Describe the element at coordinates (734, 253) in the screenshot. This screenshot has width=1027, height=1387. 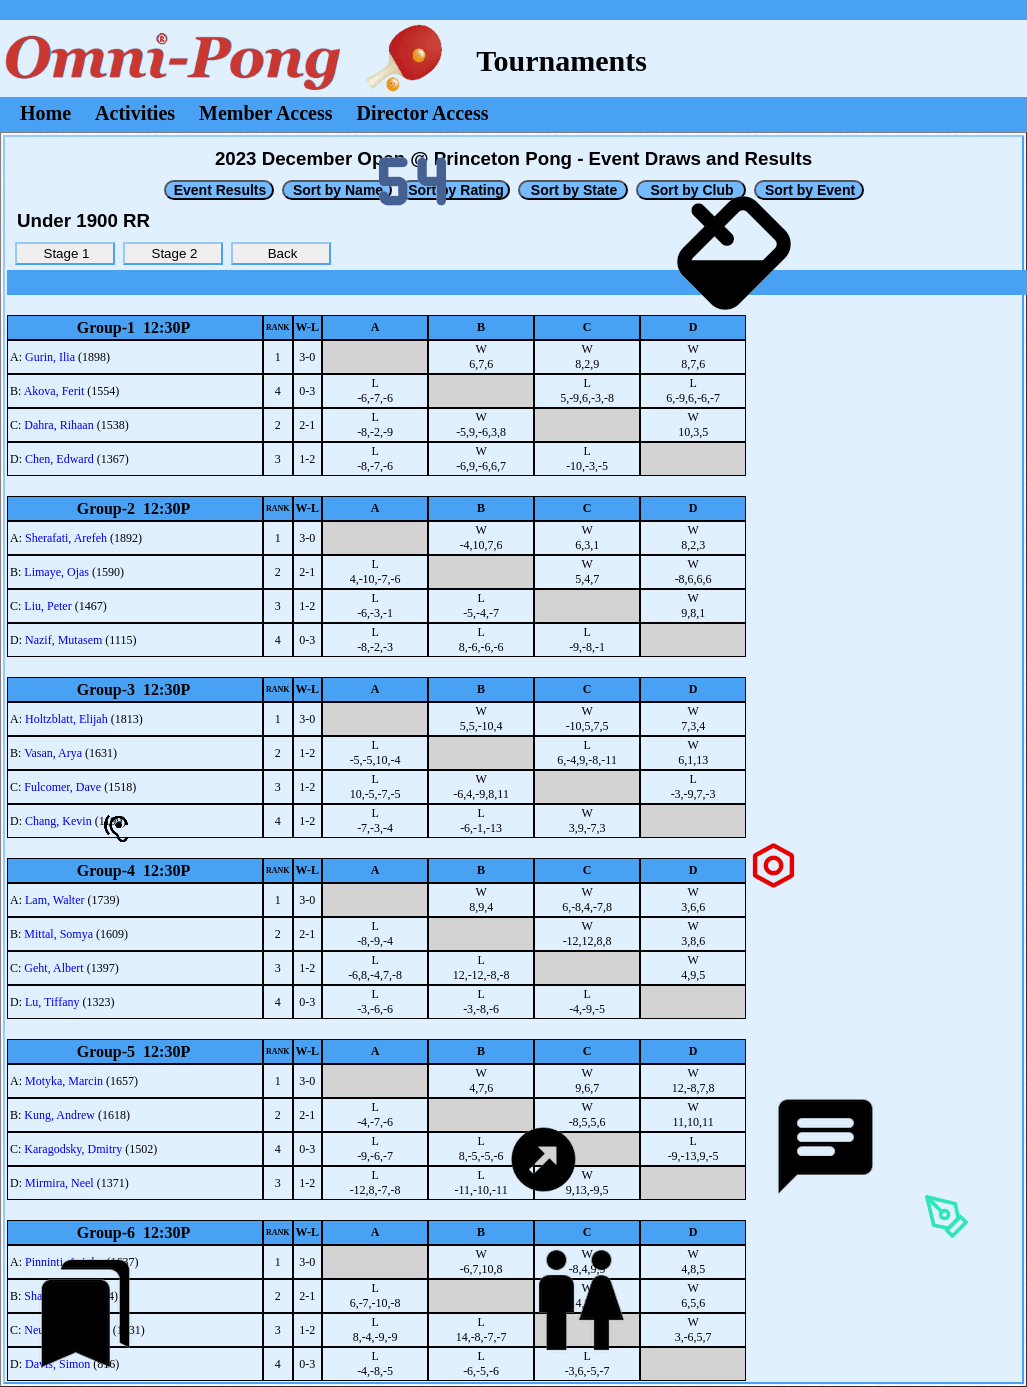
I see `fill an area with color` at that location.